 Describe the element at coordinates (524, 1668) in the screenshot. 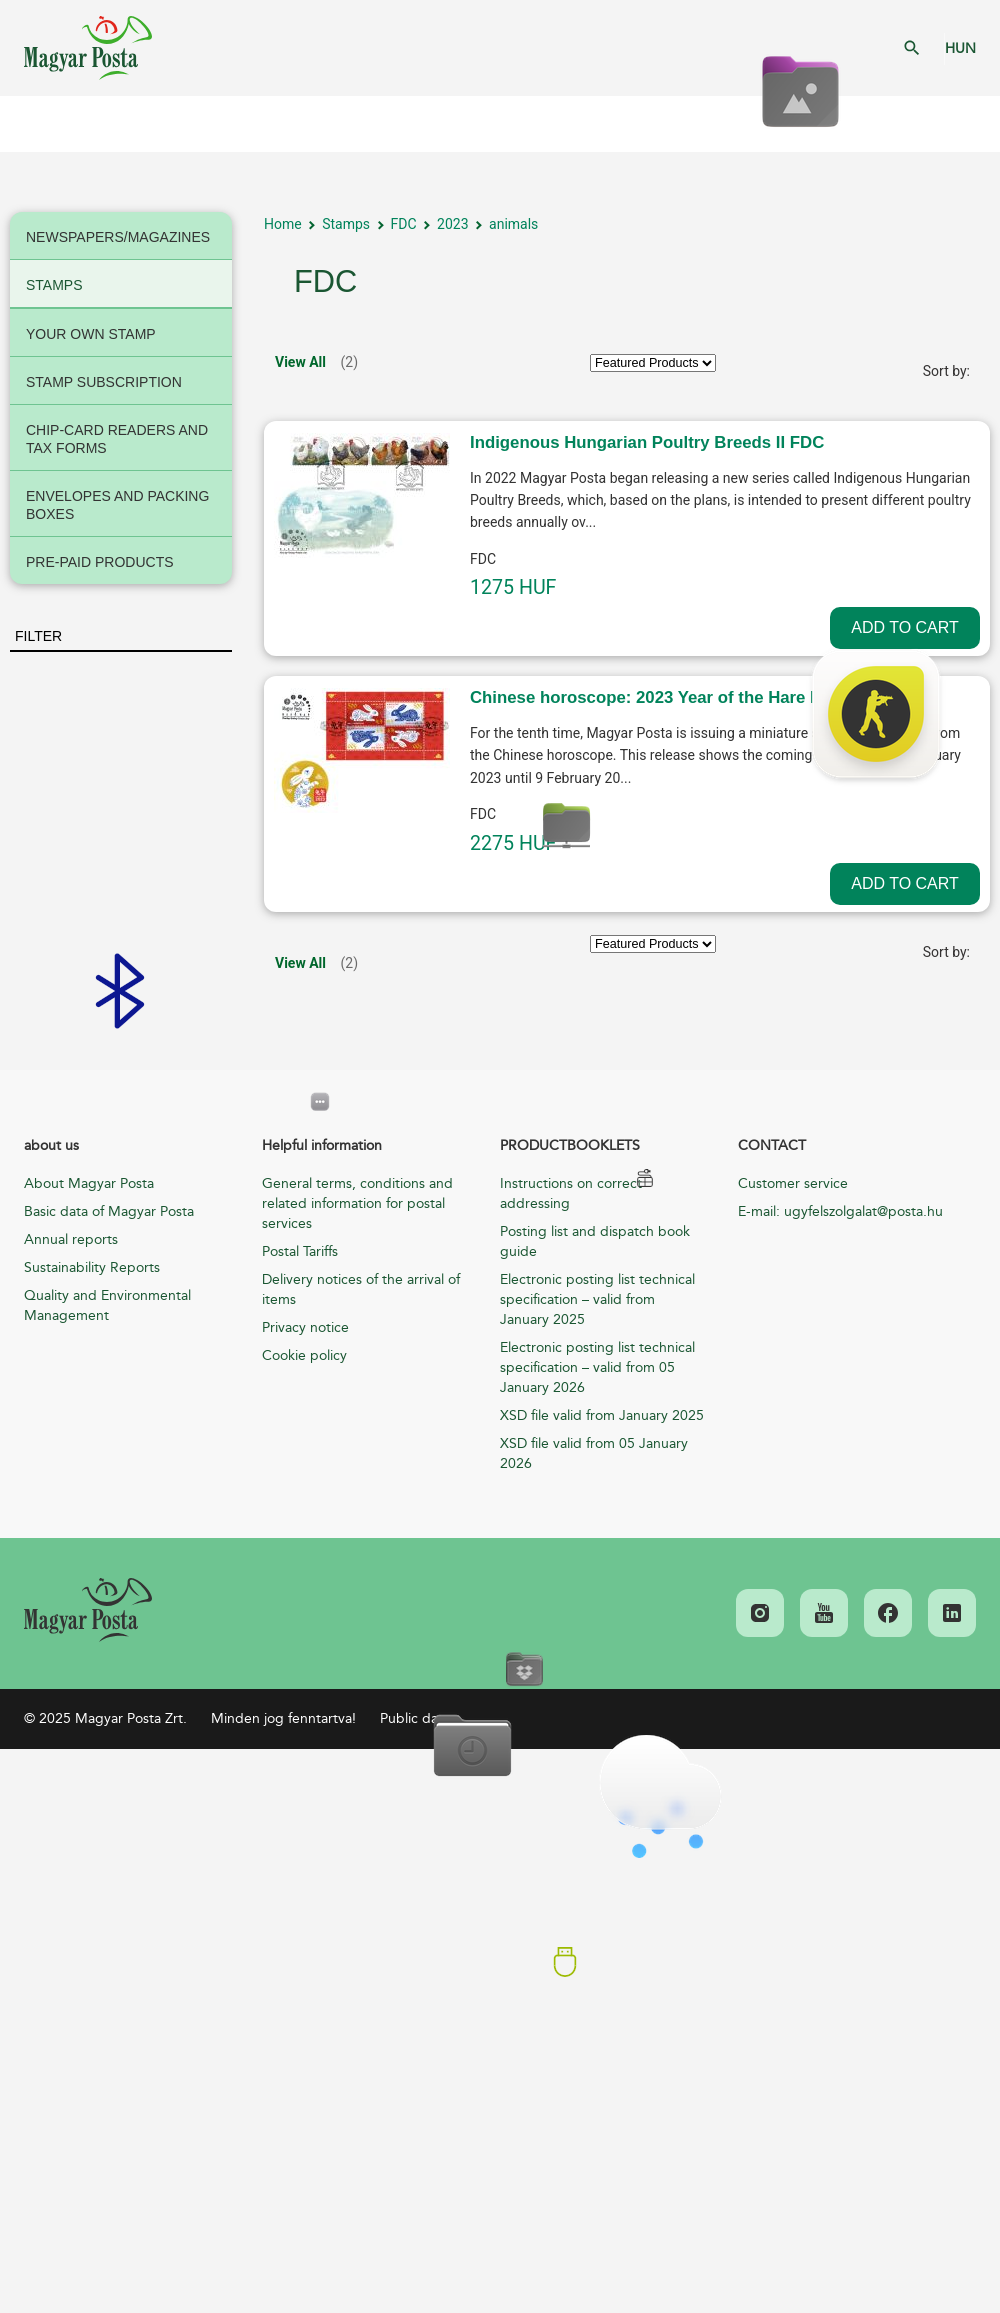

I see `open your dropbox folder` at that location.